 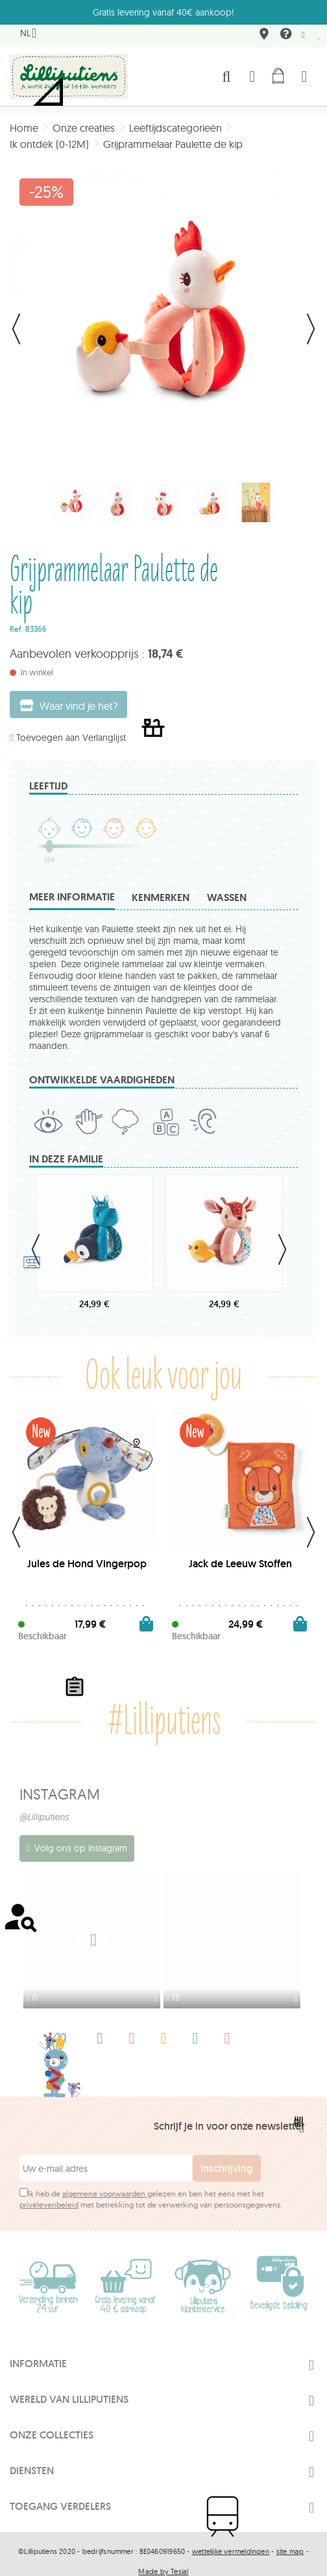 What do you see at coordinates (153, 728) in the screenshot?
I see `browse kitchen countertop options` at bounding box center [153, 728].